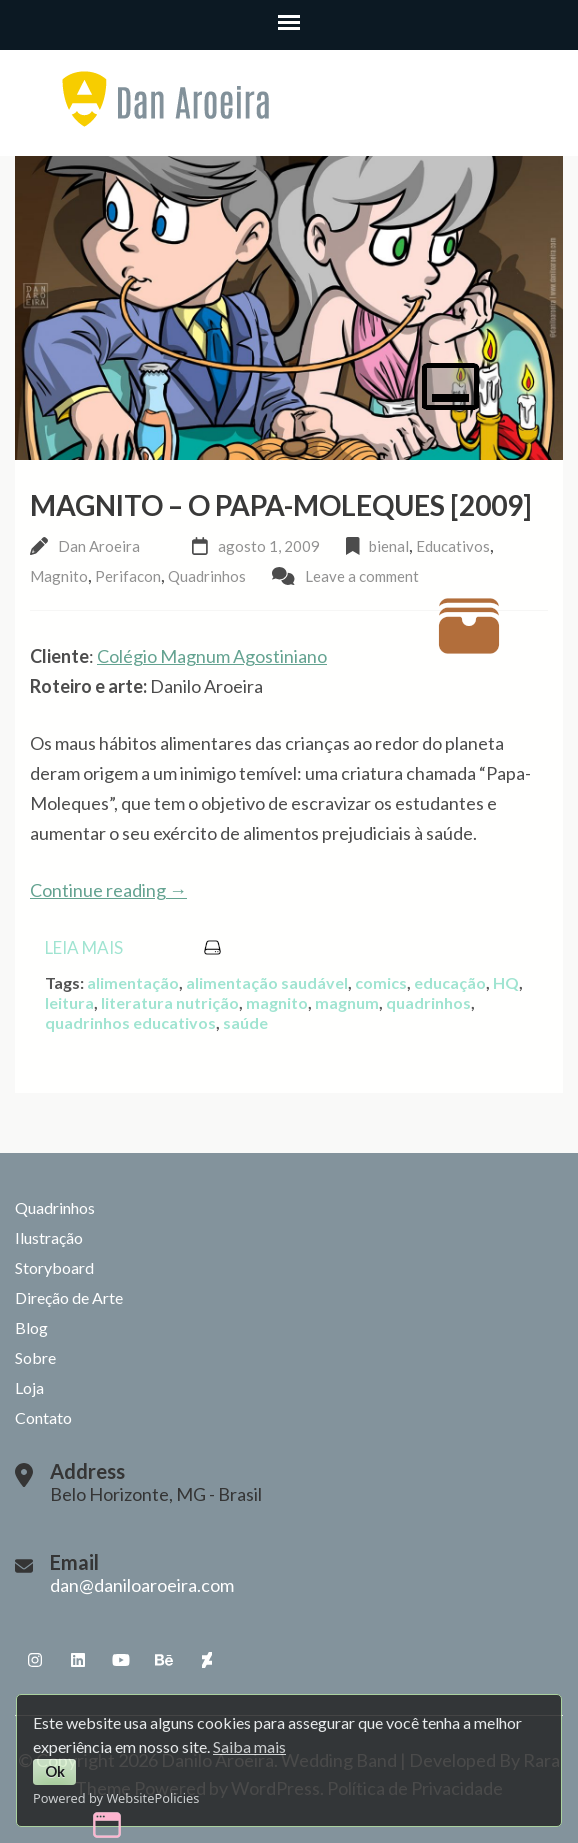  I want to click on access your digital wallet, so click(469, 626).